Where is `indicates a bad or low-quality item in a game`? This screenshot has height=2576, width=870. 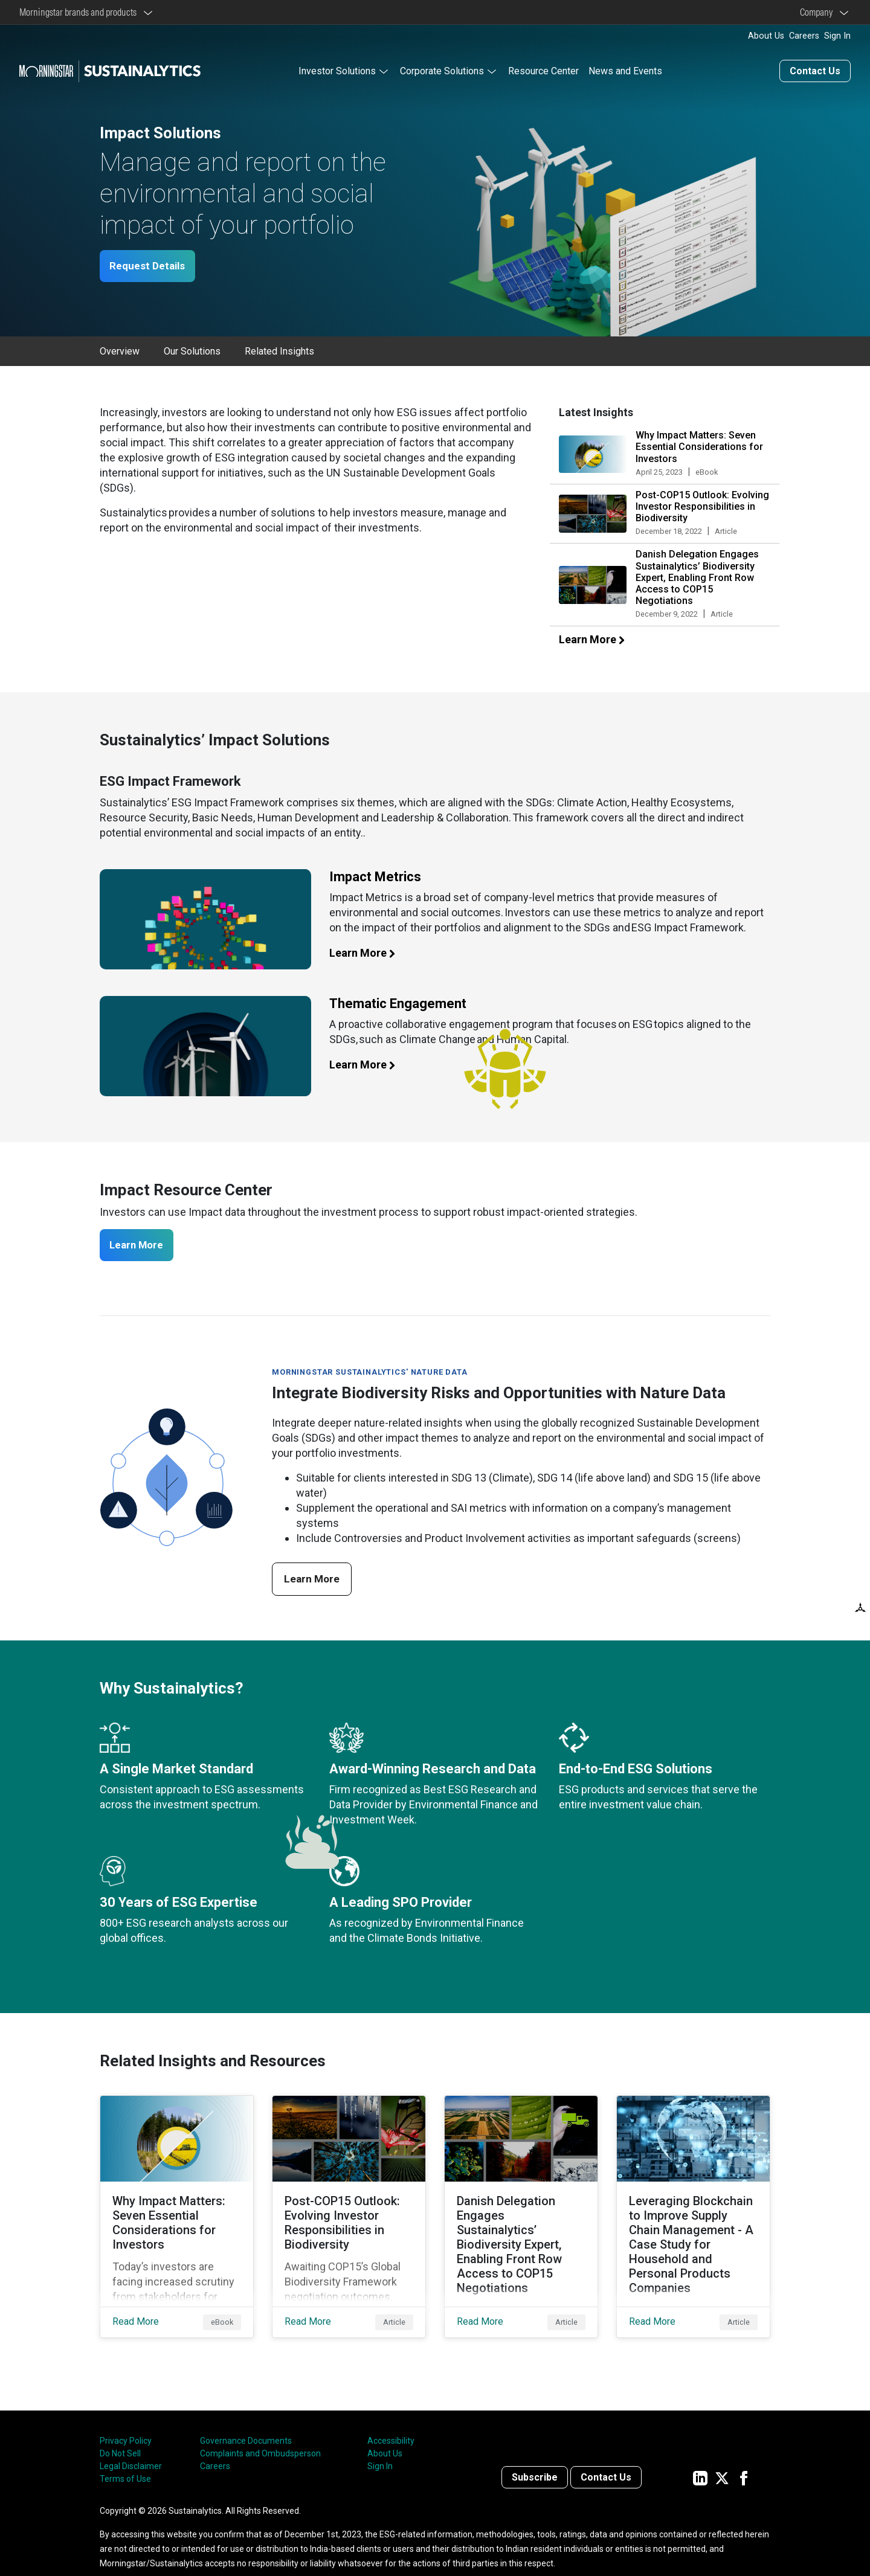 indicates a bad or low-quality item in a game is located at coordinates (312, 1842).